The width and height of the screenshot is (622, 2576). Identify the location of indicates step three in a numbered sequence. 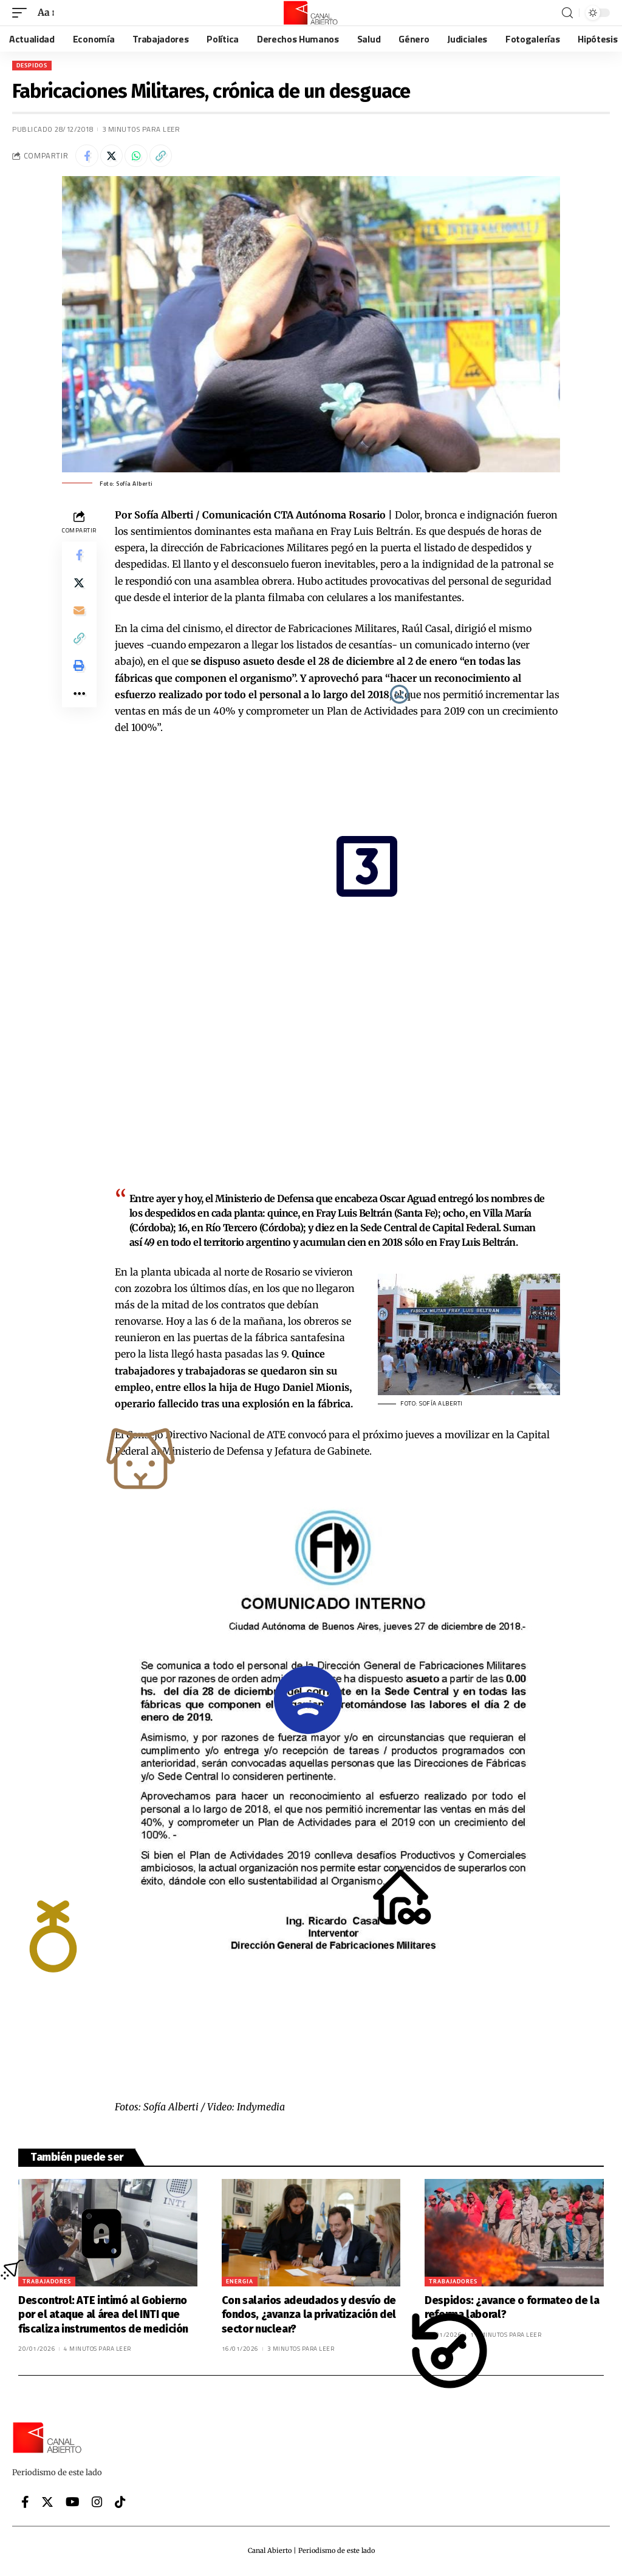
(367, 866).